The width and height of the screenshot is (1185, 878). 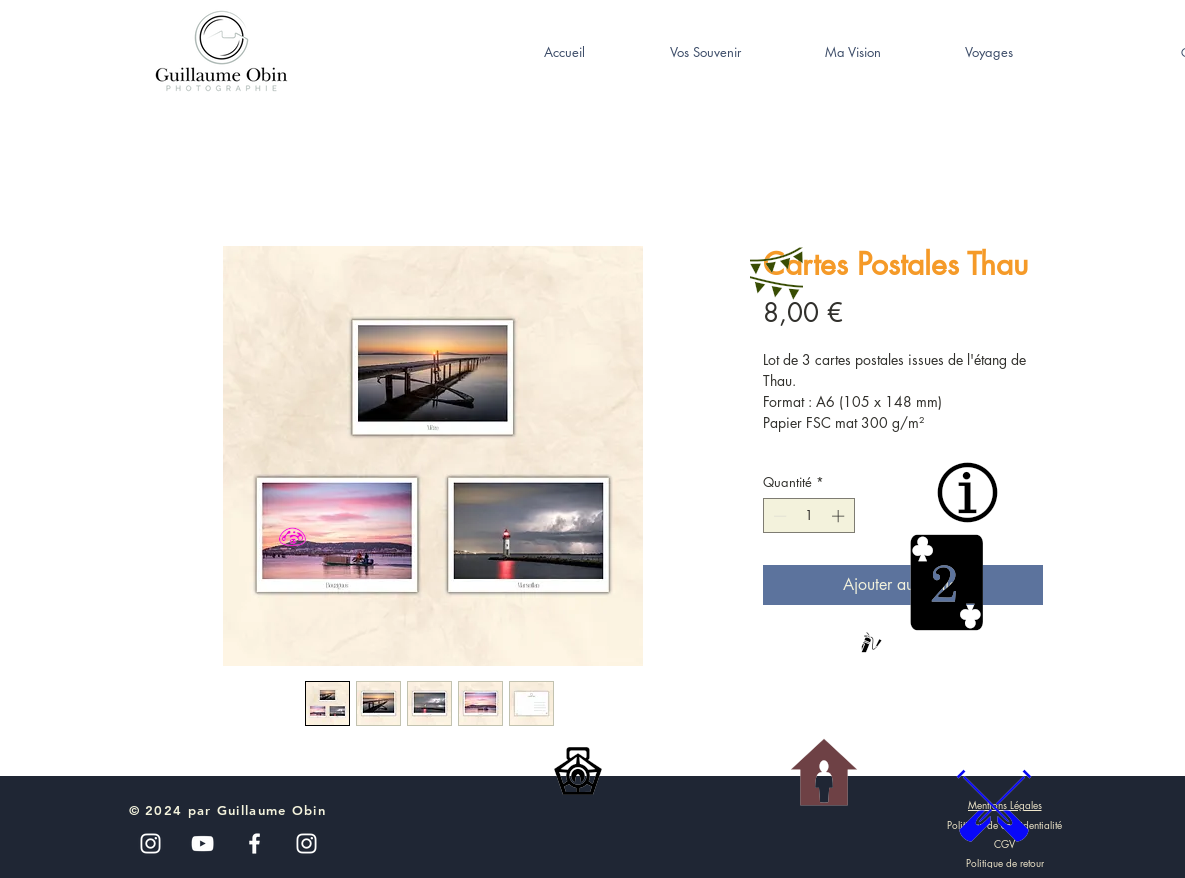 I want to click on access fire safety equipment or information, so click(x=872, y=642).